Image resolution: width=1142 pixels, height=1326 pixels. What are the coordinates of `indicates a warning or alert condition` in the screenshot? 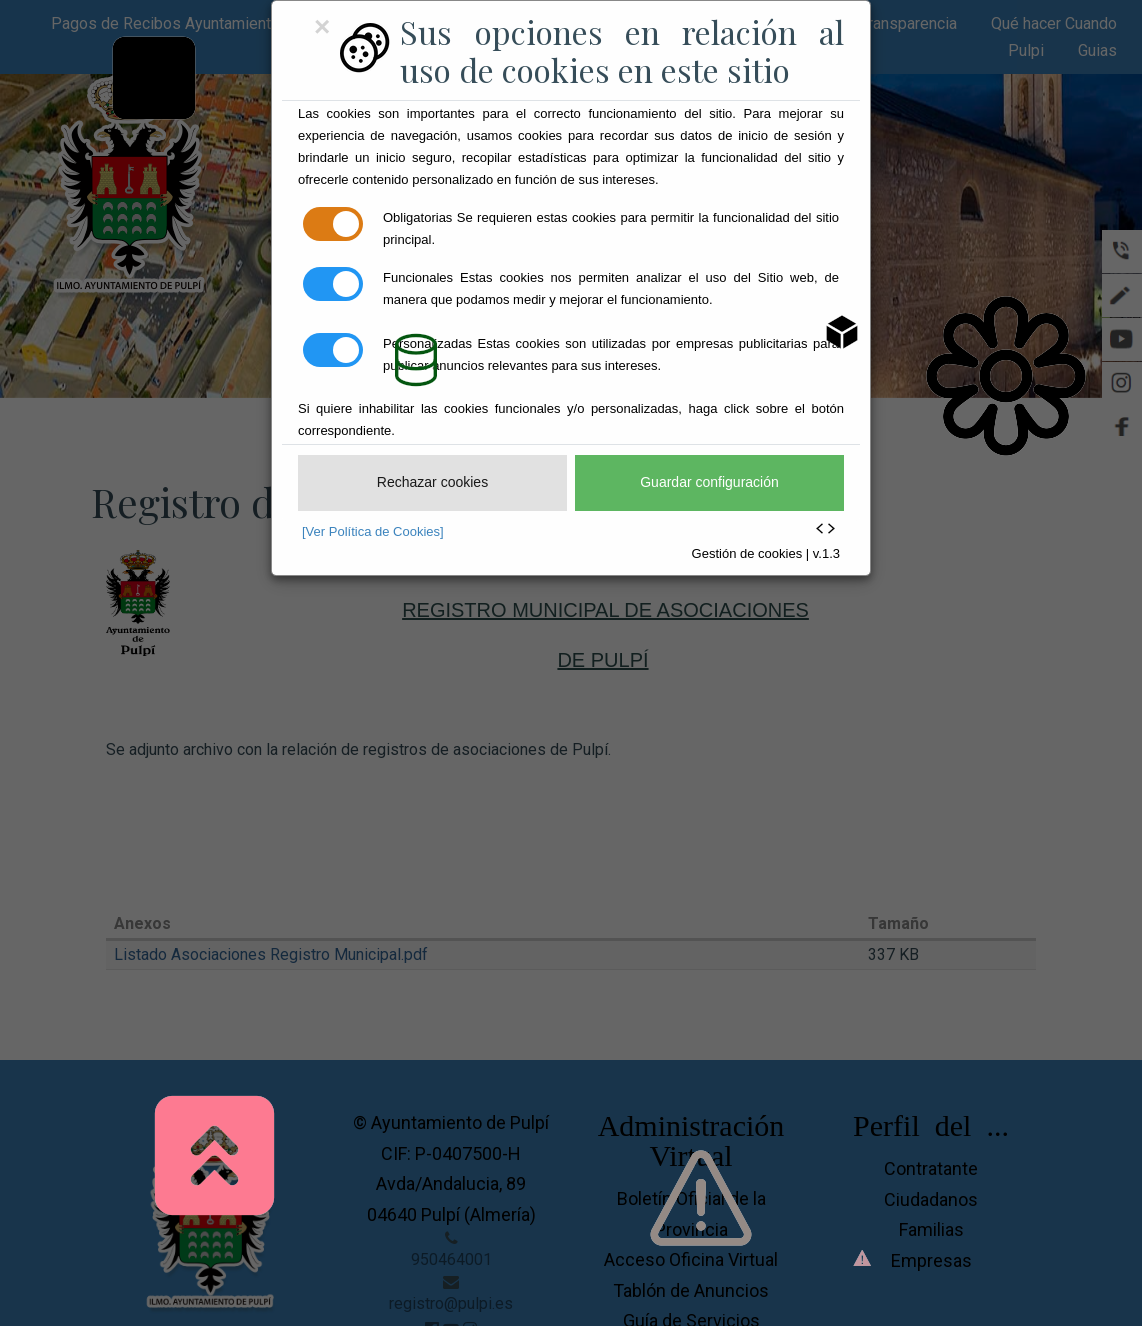 It's located at (862, 1258).